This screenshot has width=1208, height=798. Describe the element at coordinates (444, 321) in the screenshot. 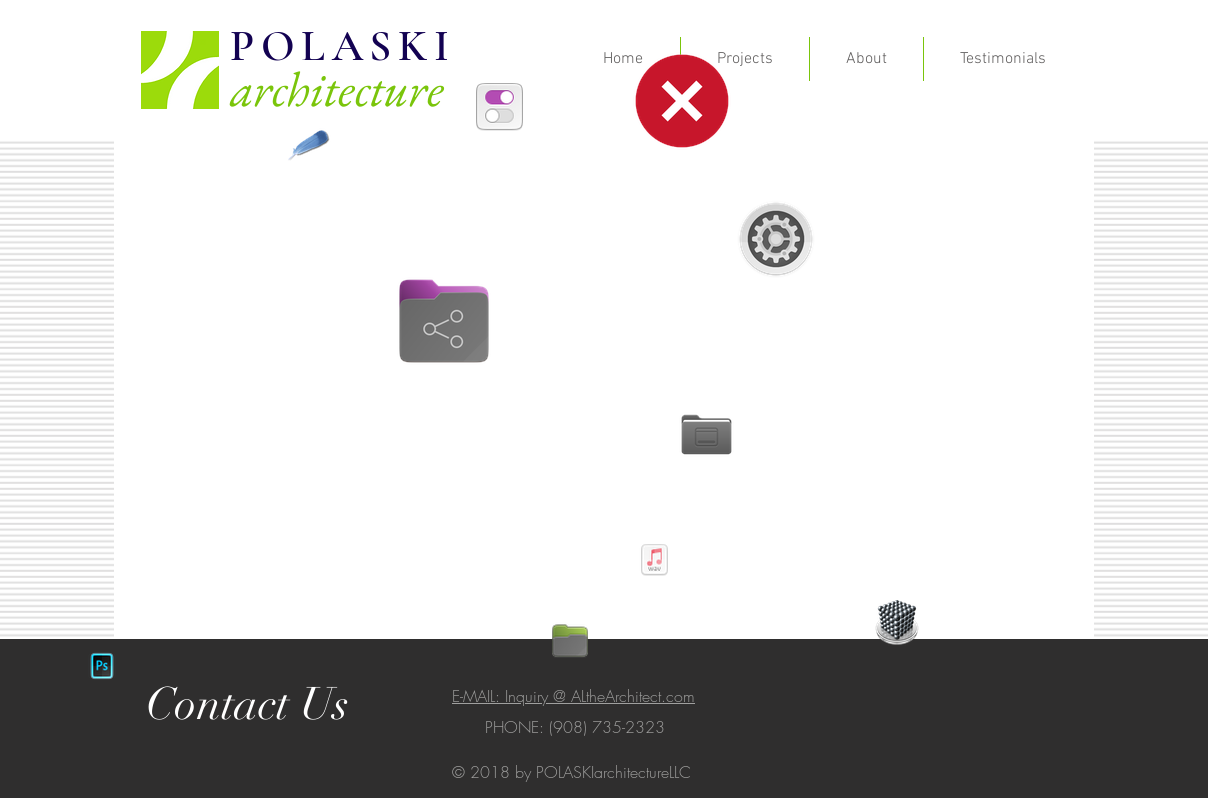

I see `open your public shared folder` at that location.